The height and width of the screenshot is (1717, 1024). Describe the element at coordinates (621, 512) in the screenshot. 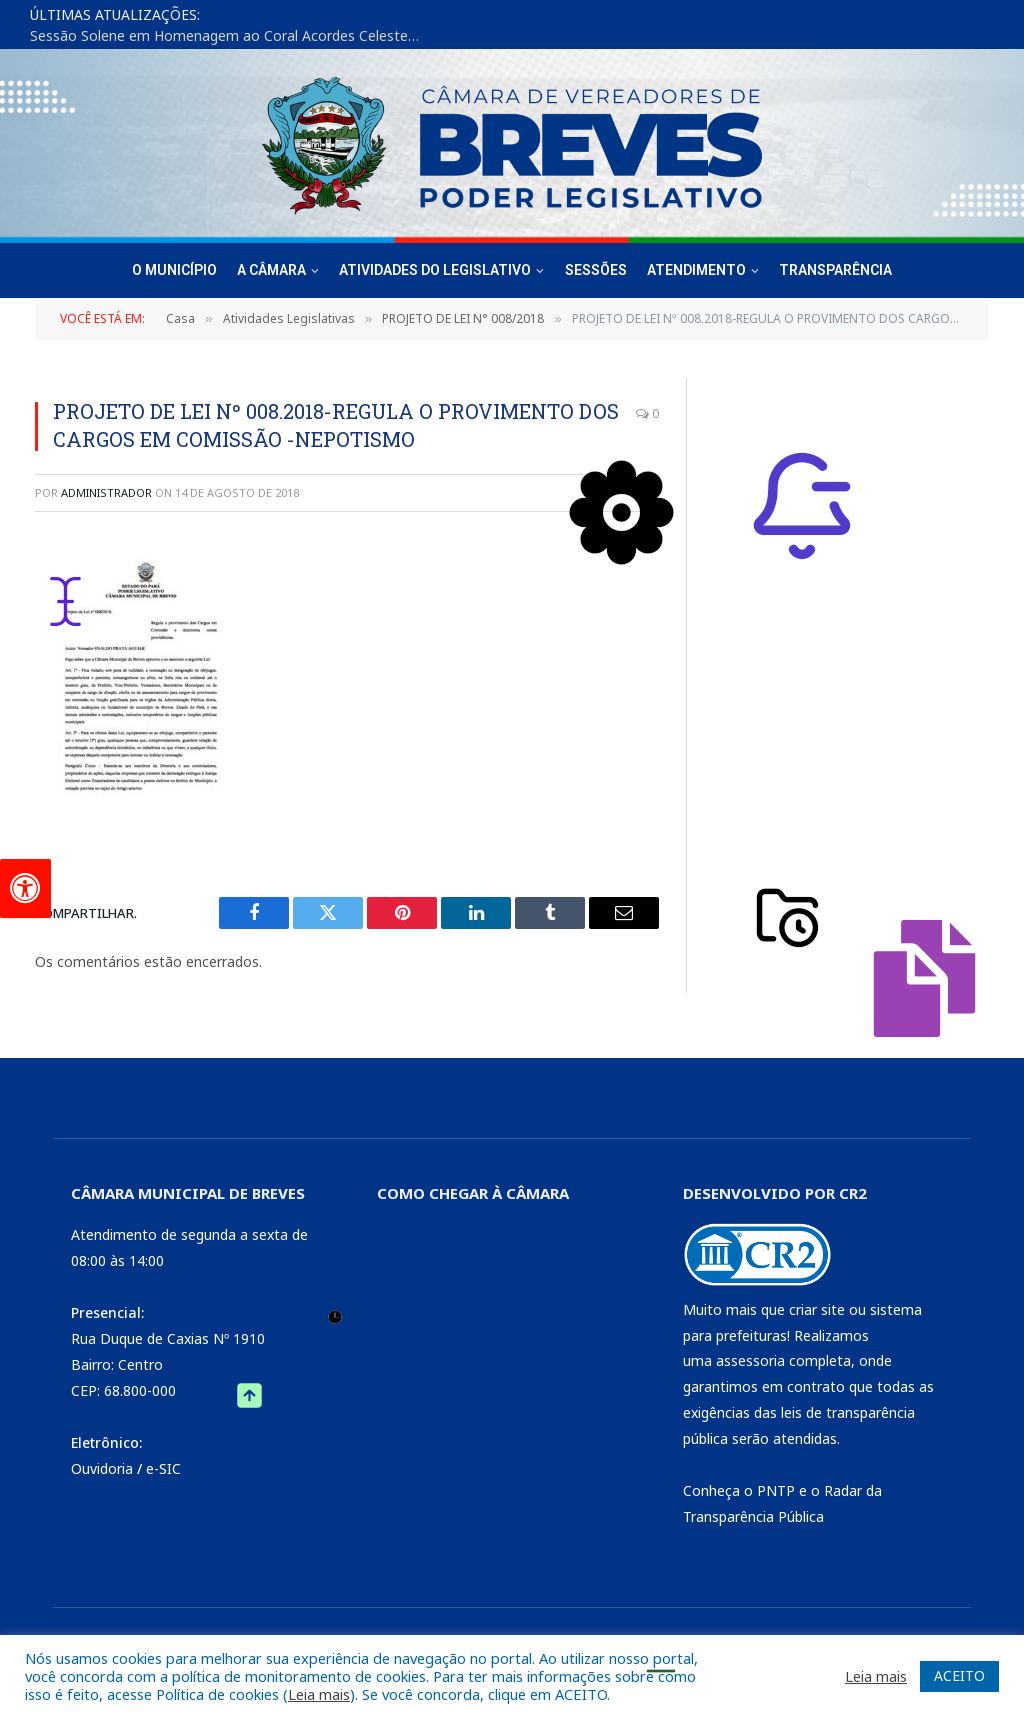

I see `access garden or plant care features` at that location.